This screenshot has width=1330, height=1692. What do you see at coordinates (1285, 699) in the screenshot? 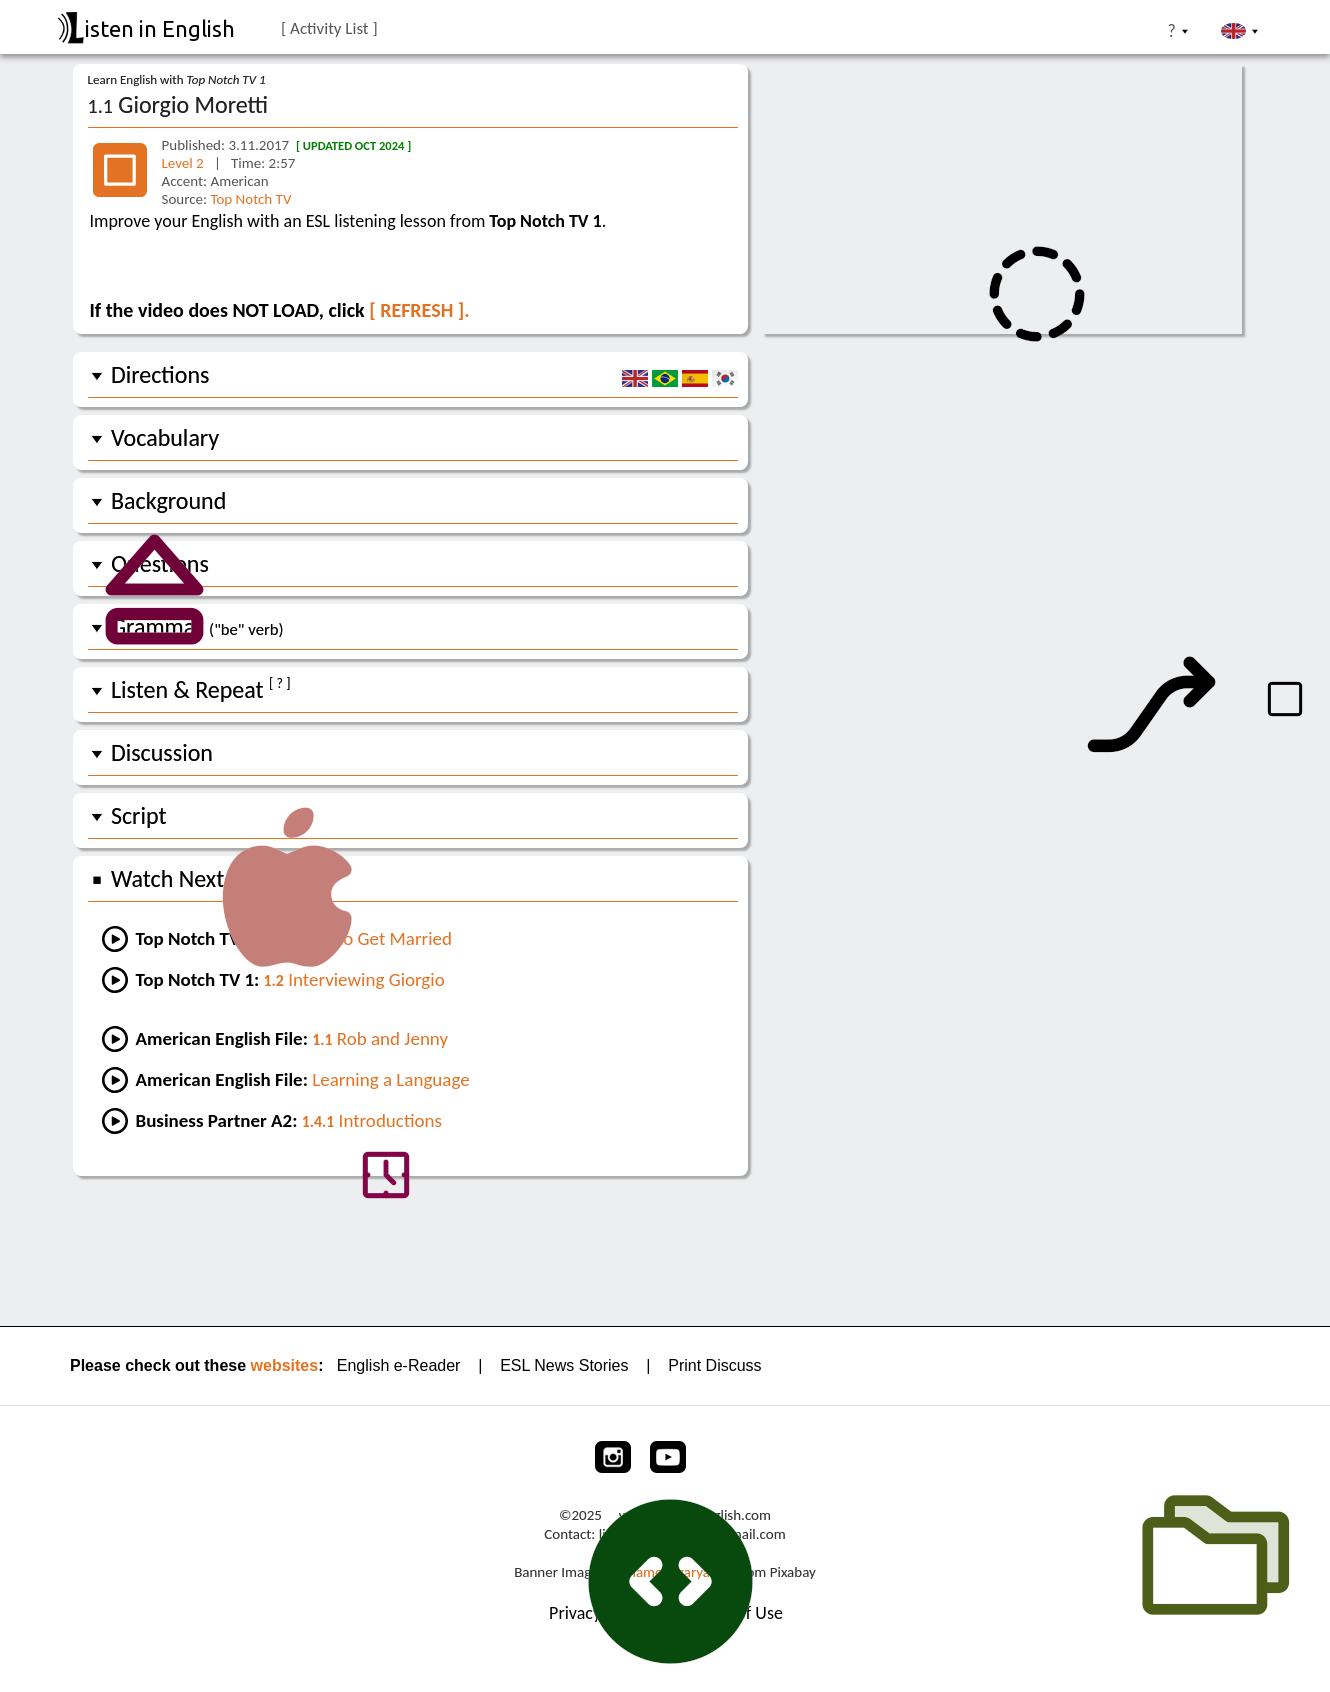
I see `stop media playback` at bounding box center [1285, 699].